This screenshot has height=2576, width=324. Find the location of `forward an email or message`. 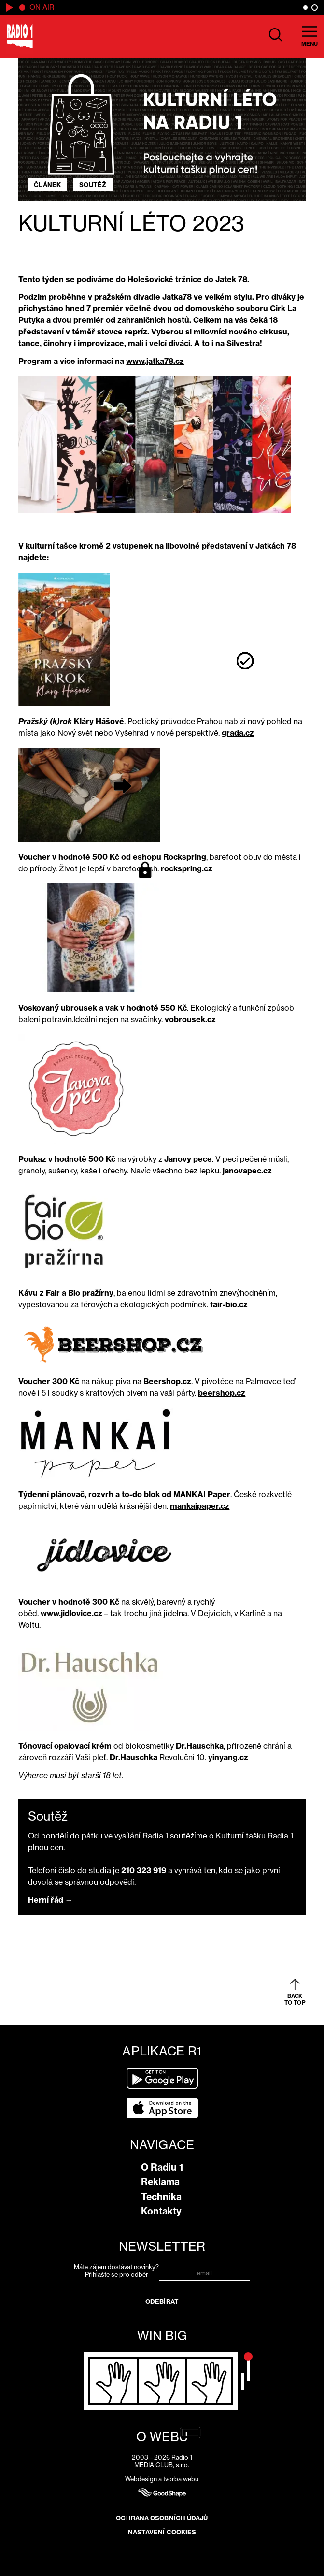

forward an email or message is located at coordinates (123, 786).